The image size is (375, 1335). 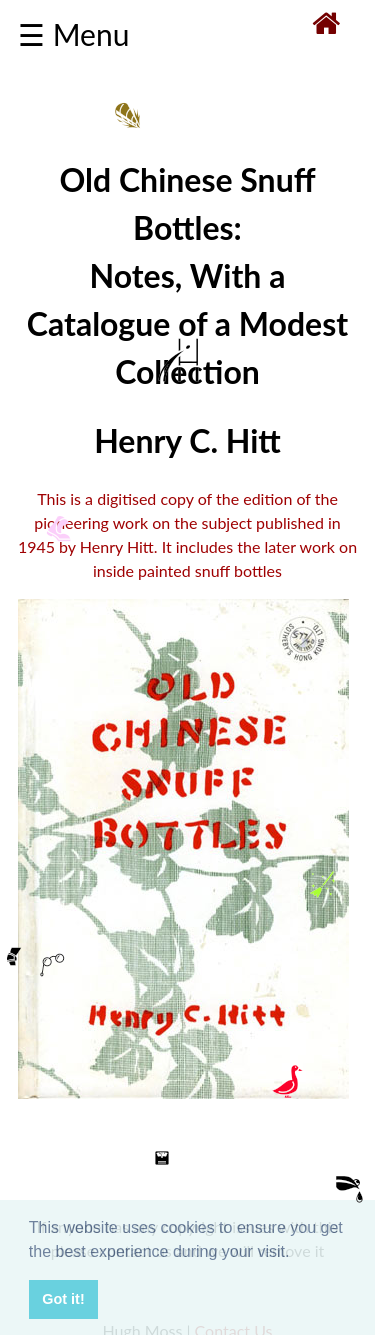 I want to click on indicates a successful rugby conversion kick, so click(x=179, y=360).